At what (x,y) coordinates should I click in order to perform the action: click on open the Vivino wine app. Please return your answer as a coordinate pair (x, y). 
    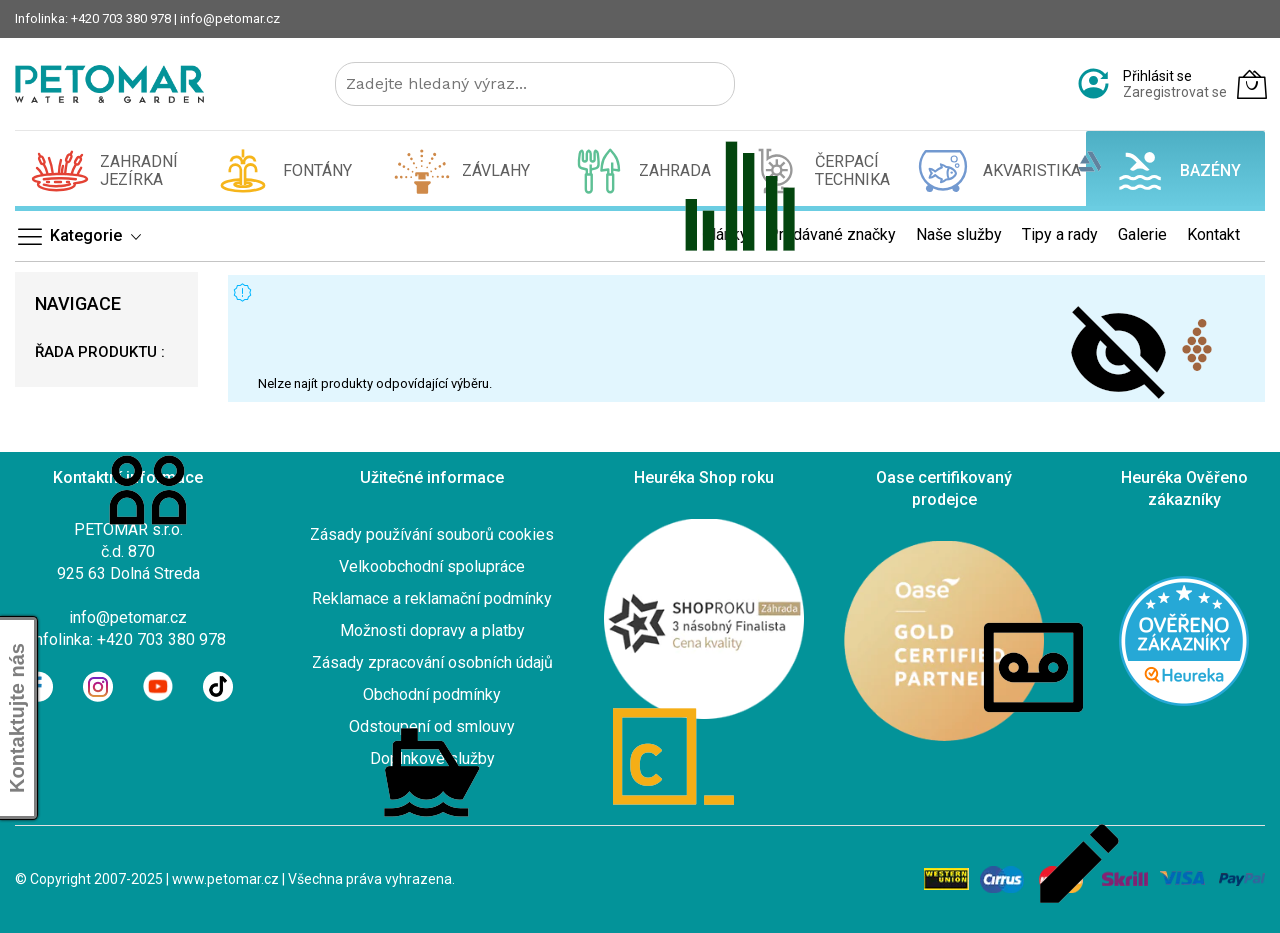
    Looking at the image, I should click on (1197, 345).